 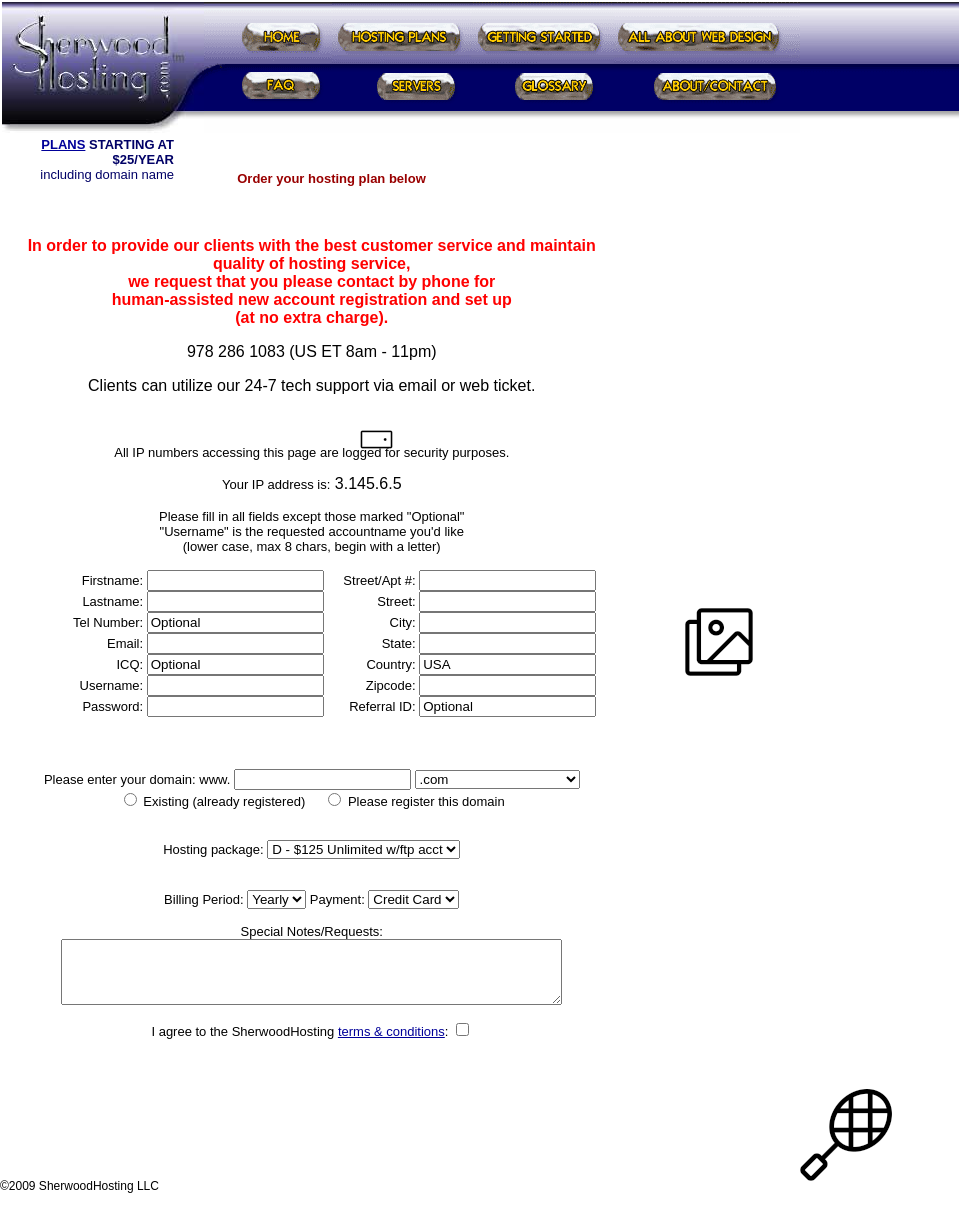 I want to click on access tennis or racquet sports features, so click(x=844, y=1136).